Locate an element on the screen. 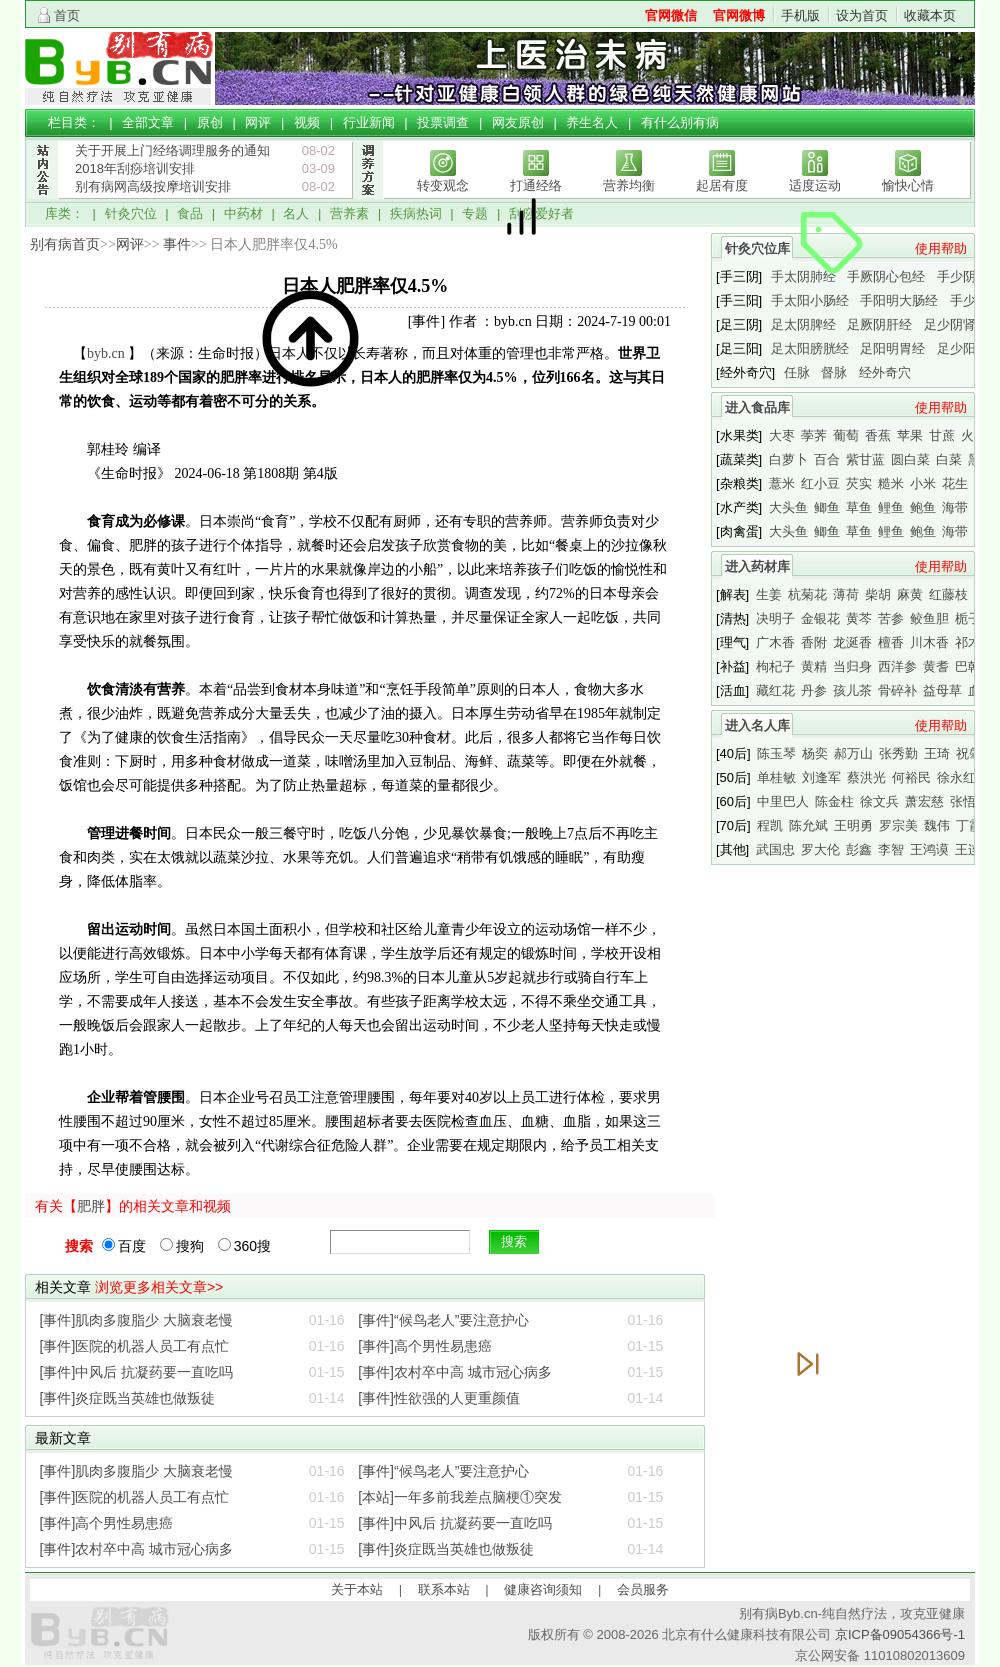 The height and width of the screenshot is (1667, 1000). skip to the next track is located at coordinates (808, 1364).